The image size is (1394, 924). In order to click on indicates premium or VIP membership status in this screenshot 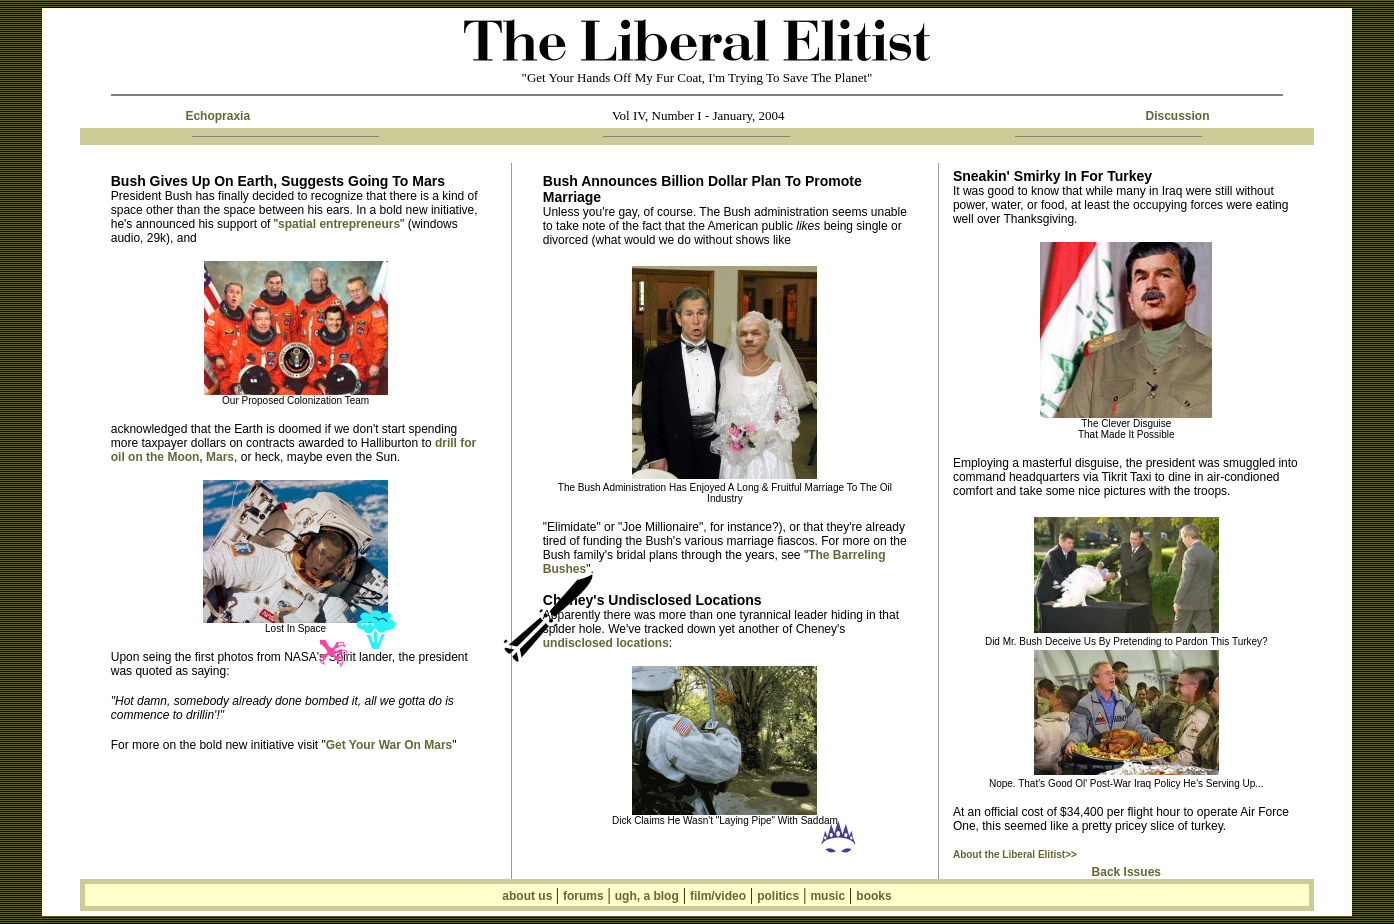, I will do `click(838, 837)`.